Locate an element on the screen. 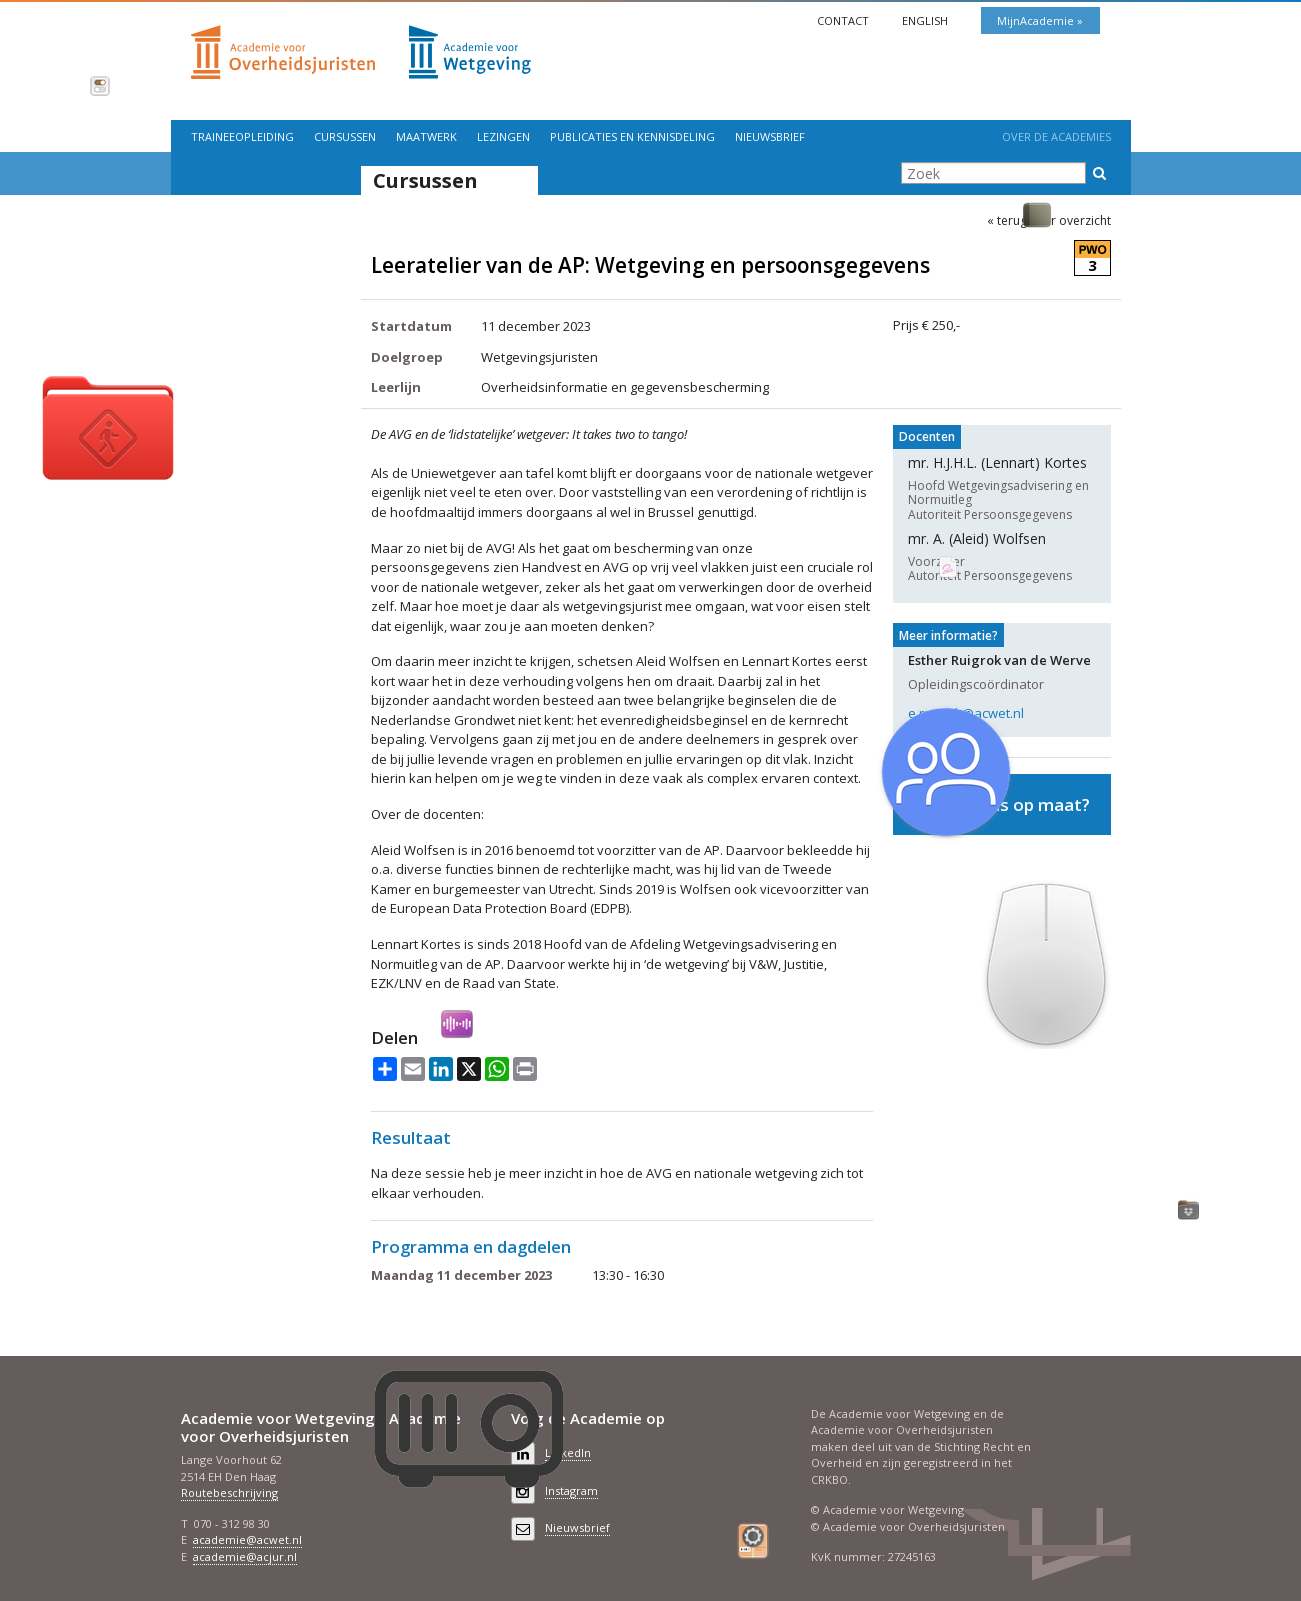 The width and height of the screenshot is (1301, 1601). software installation or package setup in progress is located at coordinates (753, 1541).